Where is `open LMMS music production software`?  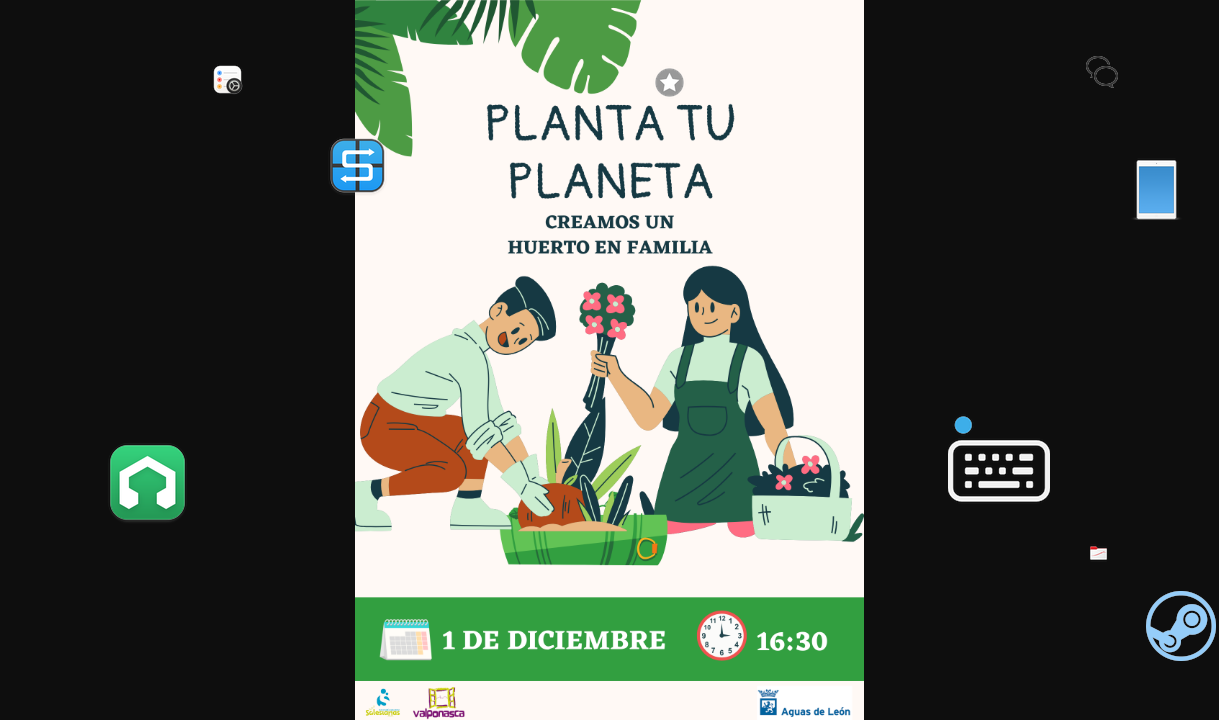
open LMMS music production software is located at coordinates (147, 482).